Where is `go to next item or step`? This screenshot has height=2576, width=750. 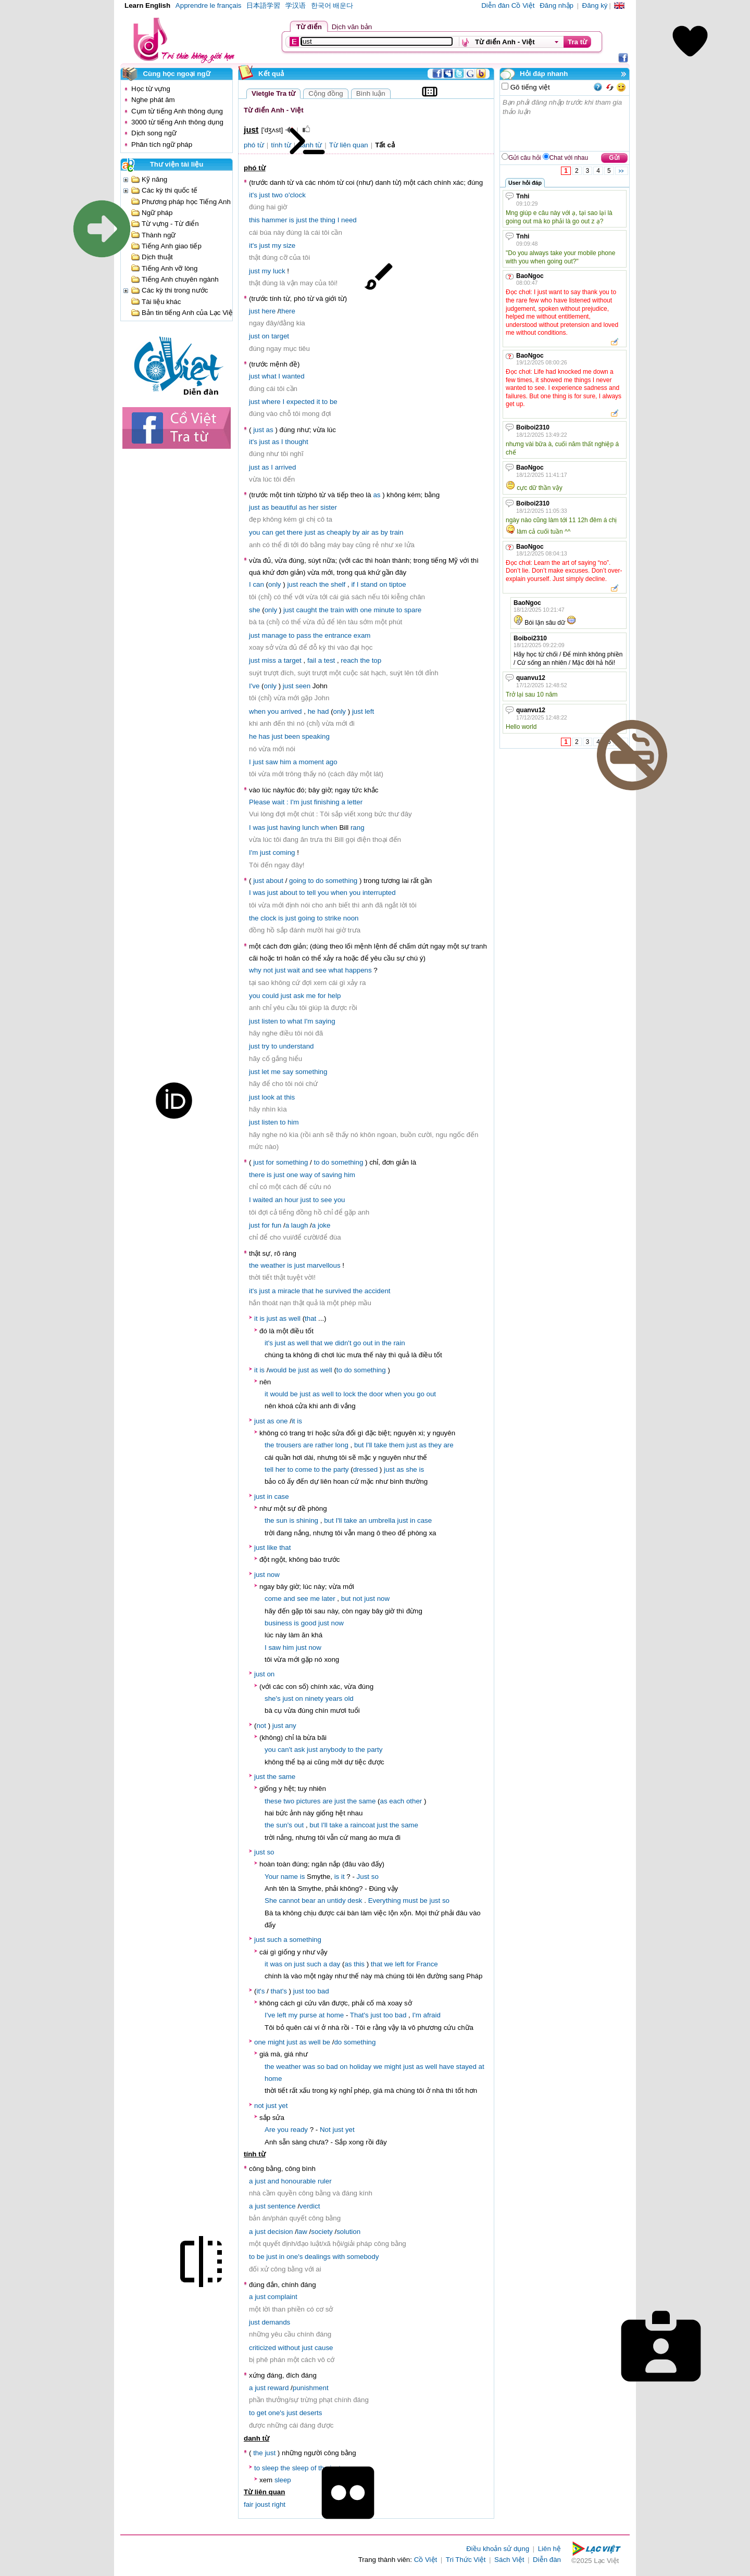 go to next item or step is located at coordinates (102, 229).